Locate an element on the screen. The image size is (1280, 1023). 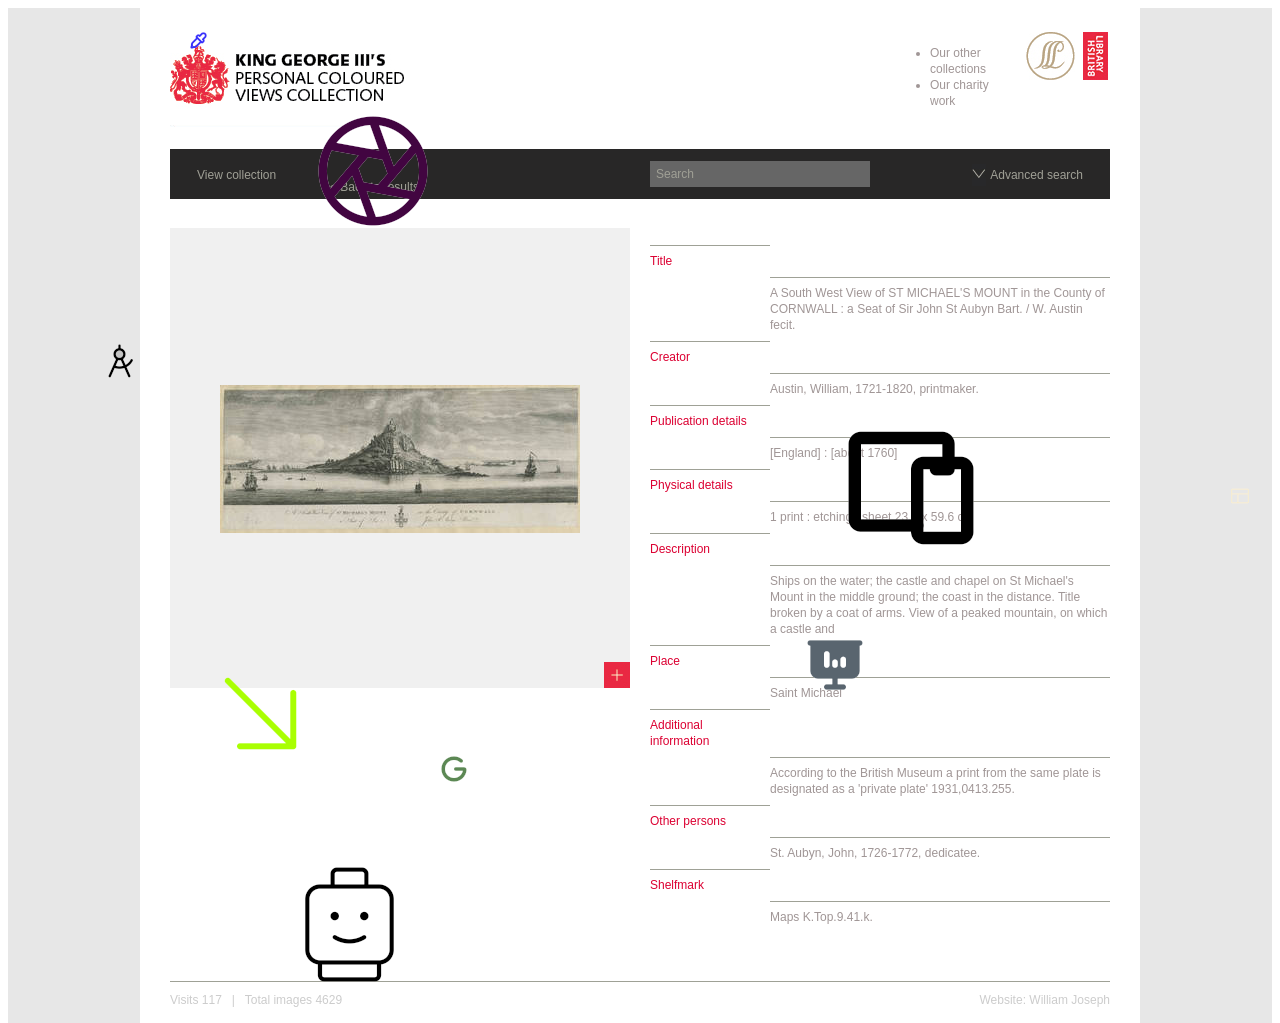
manage connected devices is located at coordinates (911, 488).